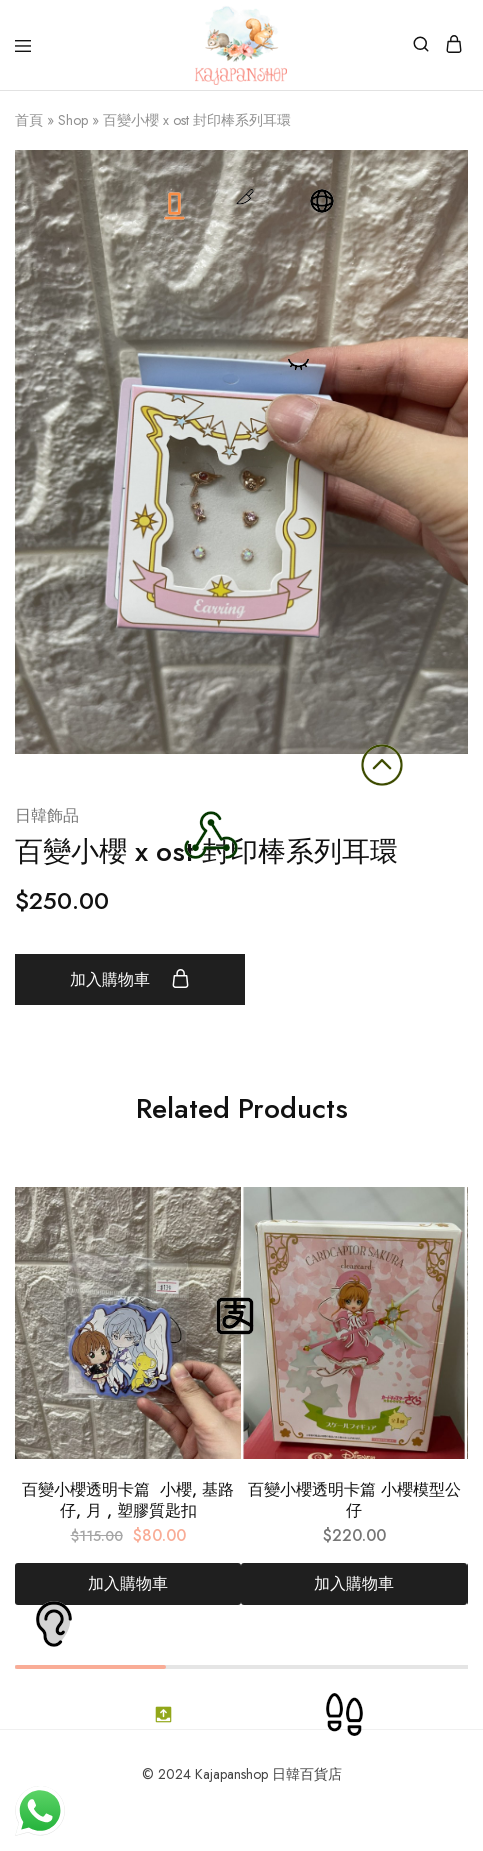 The image size is (483, 1851). Describe the element at coordinates (163, 1714) in the screenshot. I see `upload file to inbox or tray` at that location.